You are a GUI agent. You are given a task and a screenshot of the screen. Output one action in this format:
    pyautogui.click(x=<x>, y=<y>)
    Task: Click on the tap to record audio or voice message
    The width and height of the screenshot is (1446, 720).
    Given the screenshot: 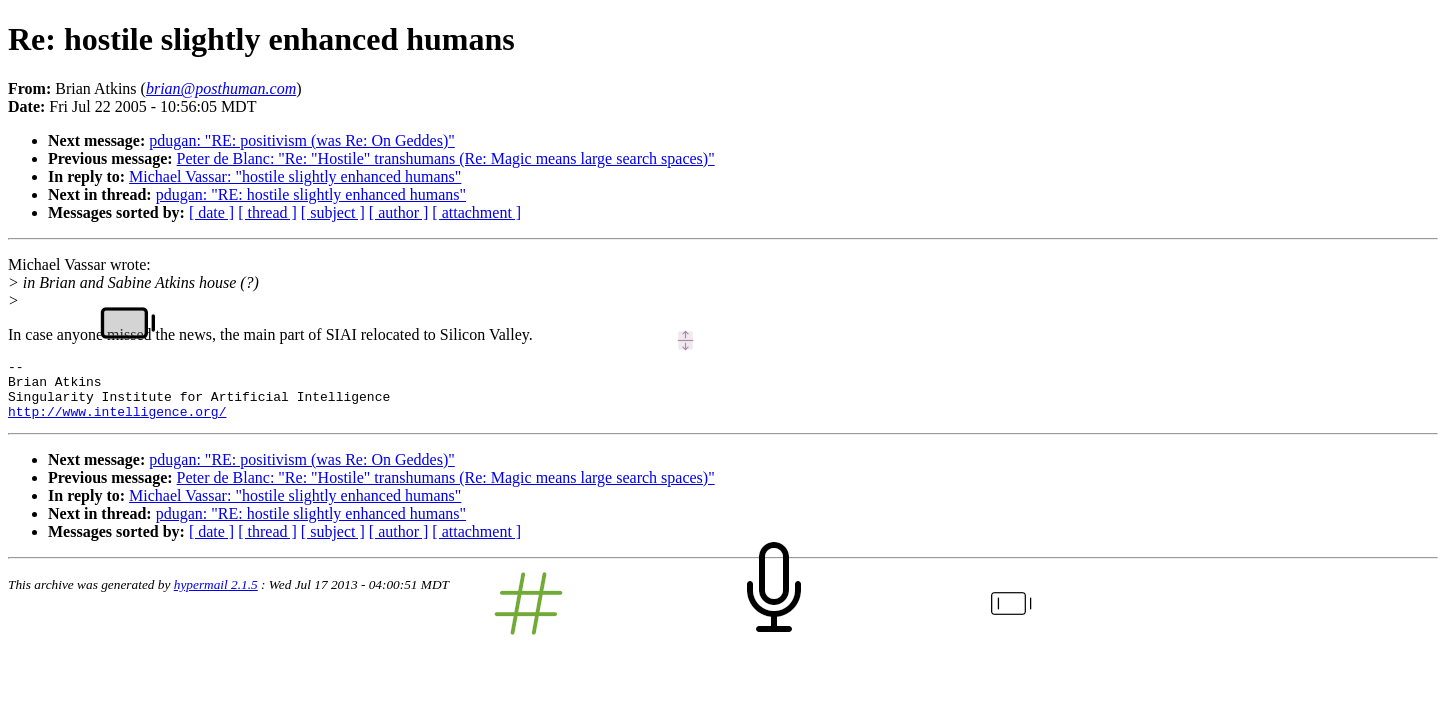 What is the action you would take?
    pyautogui.click(x=774, y=587)
    